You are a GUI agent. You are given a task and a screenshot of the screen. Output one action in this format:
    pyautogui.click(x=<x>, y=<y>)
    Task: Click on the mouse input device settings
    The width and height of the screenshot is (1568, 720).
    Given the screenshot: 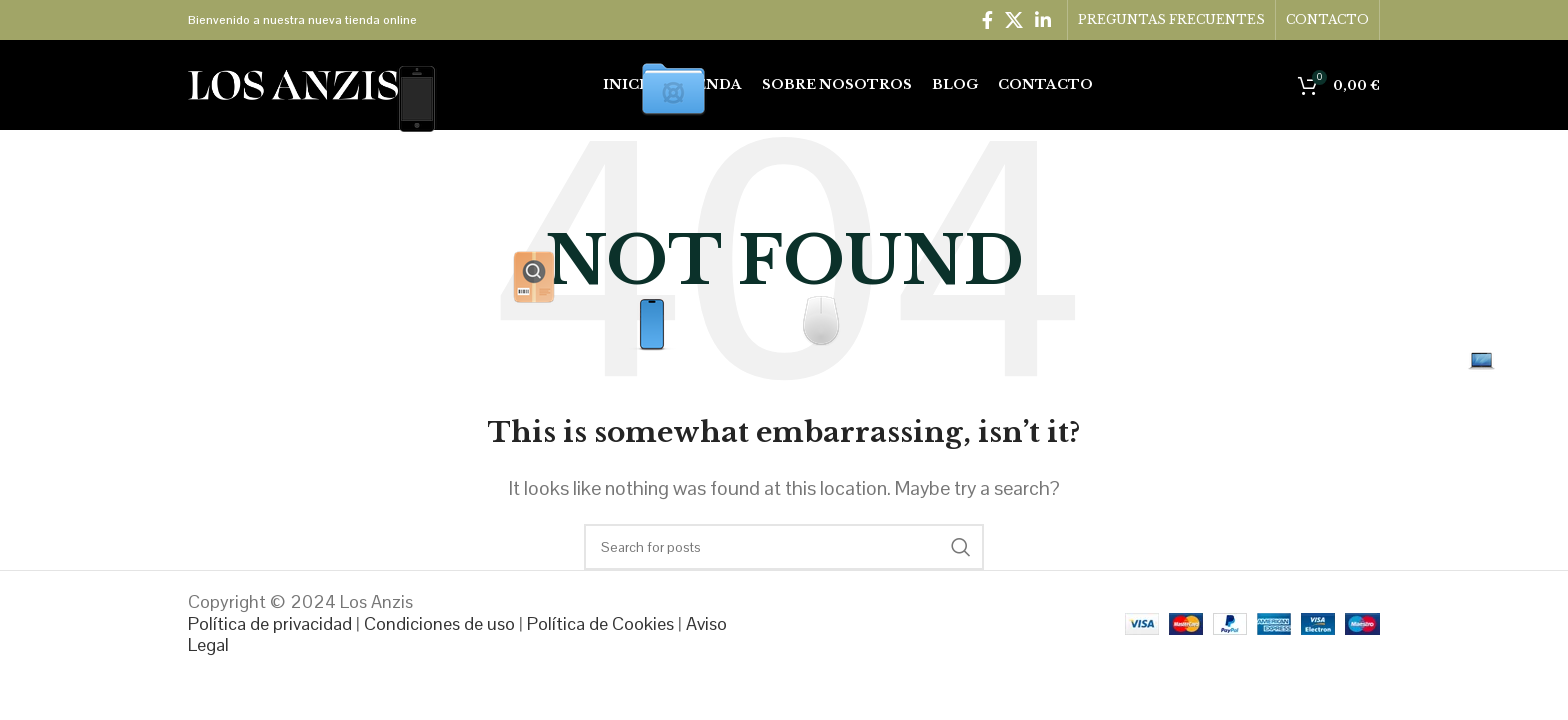 What is the action you would take?
    pyautogui.click(x=821, y=320)
    